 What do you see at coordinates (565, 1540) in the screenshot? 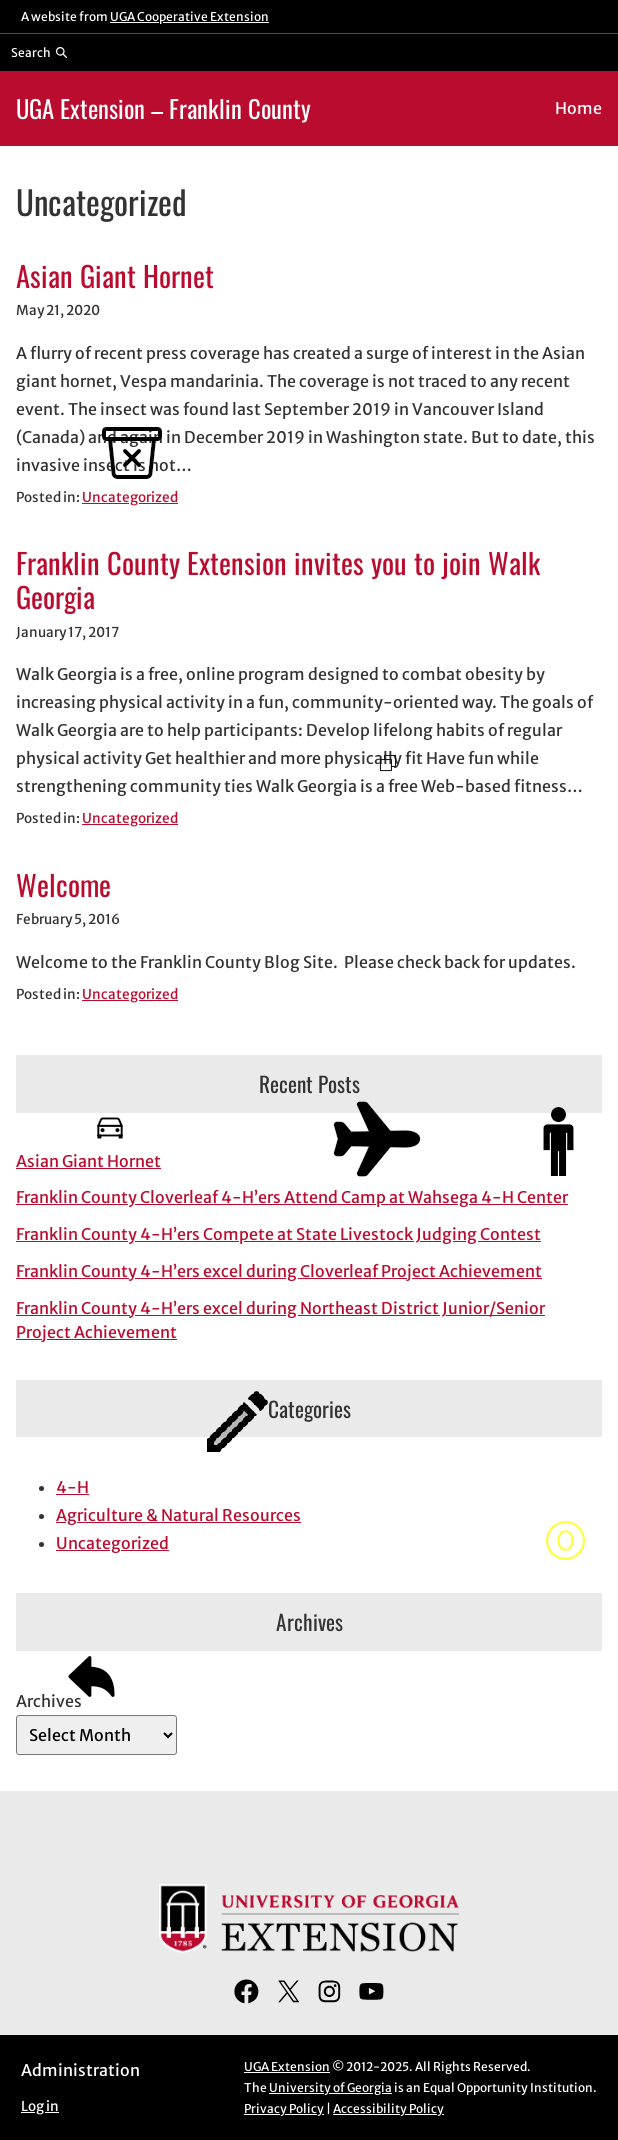
I see `indicates zero items or notifications` at bounding box center [565, 1540].